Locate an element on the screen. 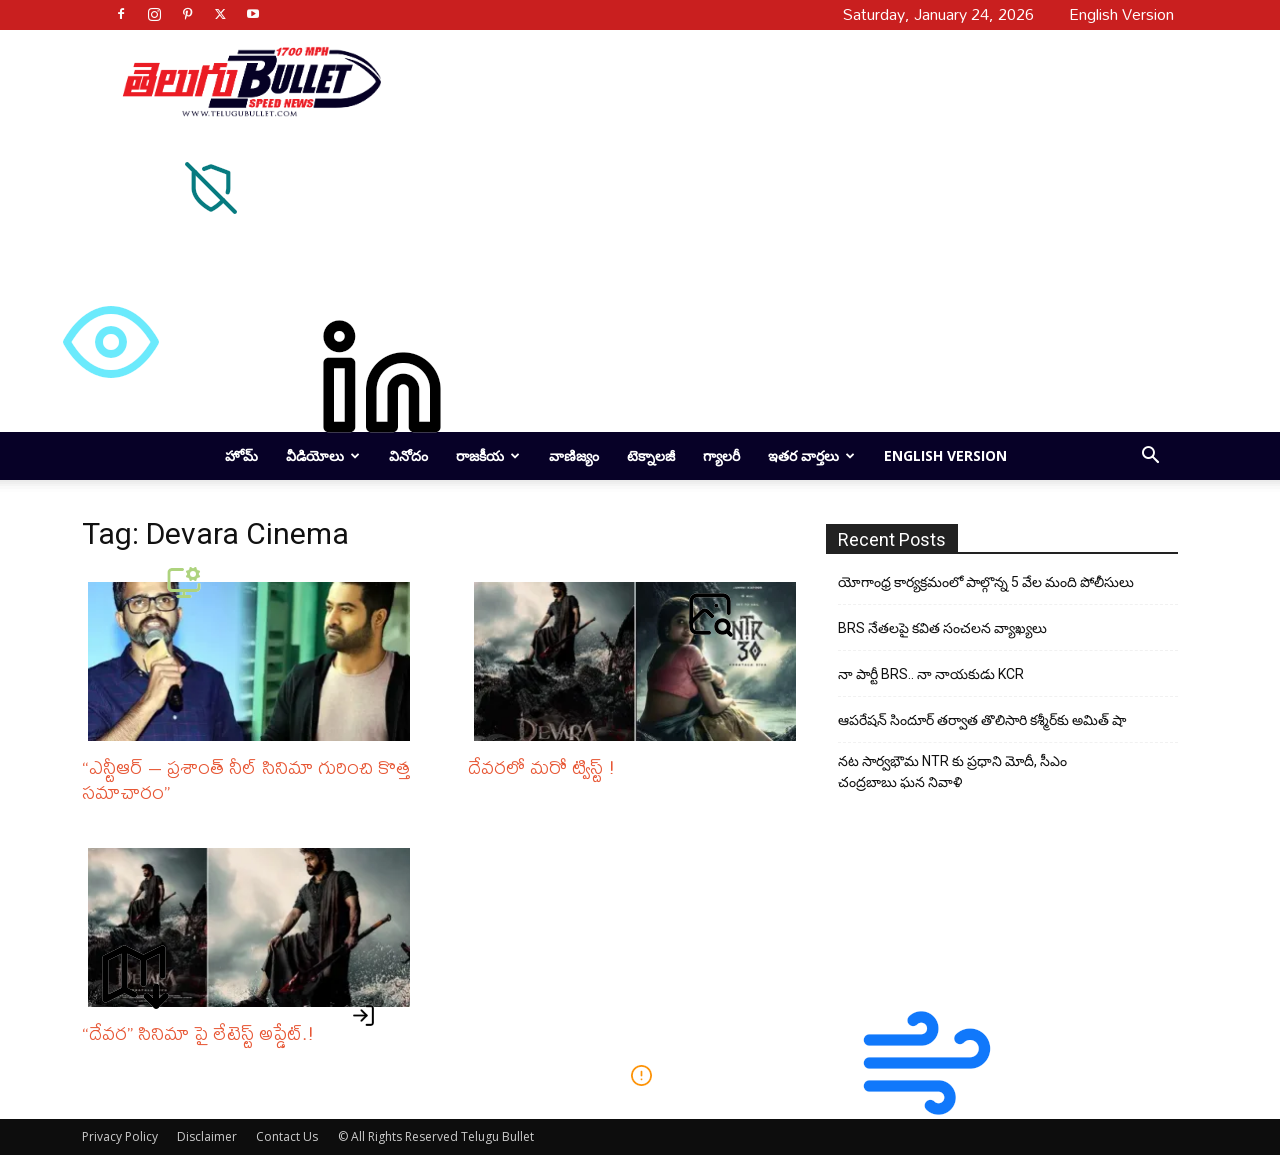  log in to your account is located at coordinates (363, 1015).